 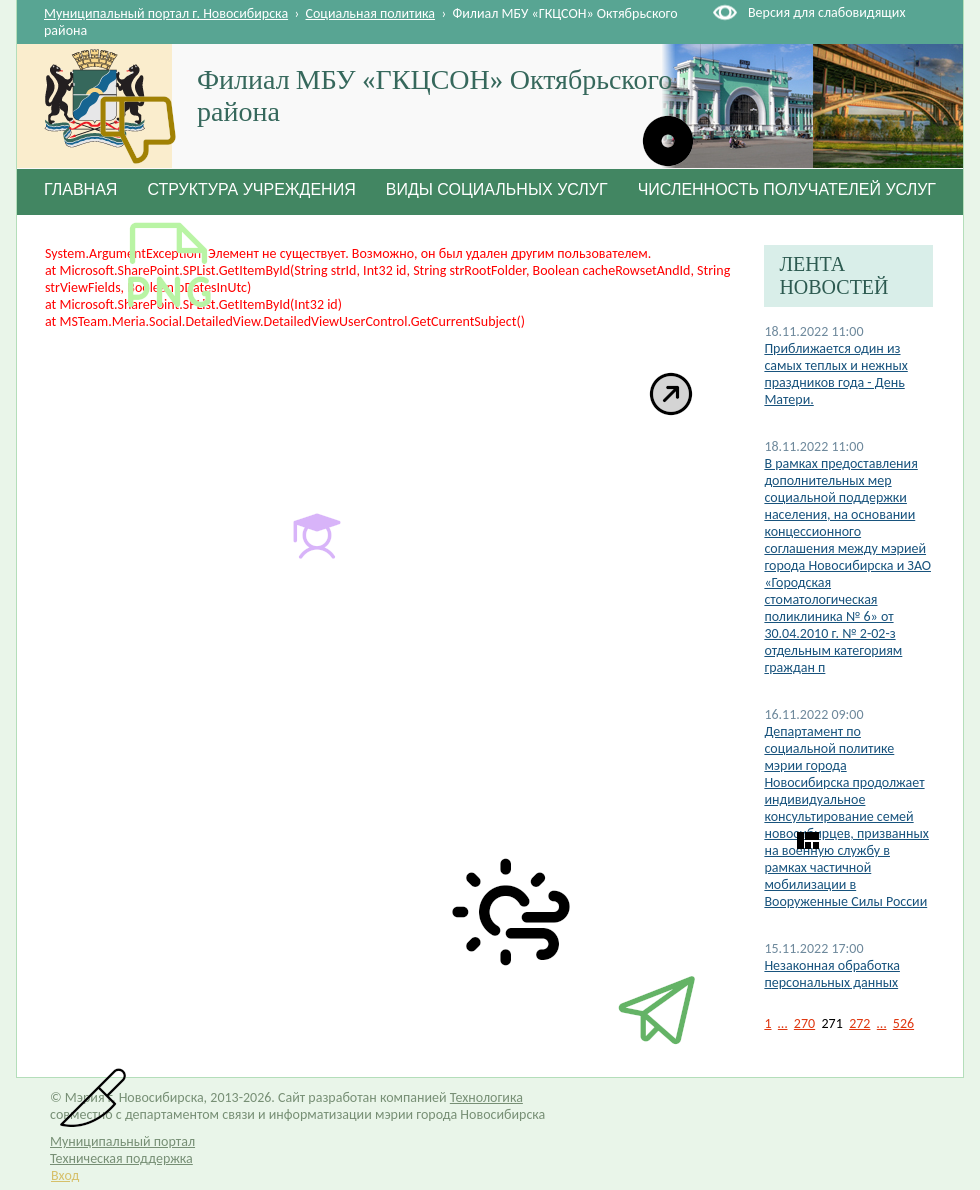 I want to click on switch to quilt or mosaic view layout, so click(x=807, y=841).